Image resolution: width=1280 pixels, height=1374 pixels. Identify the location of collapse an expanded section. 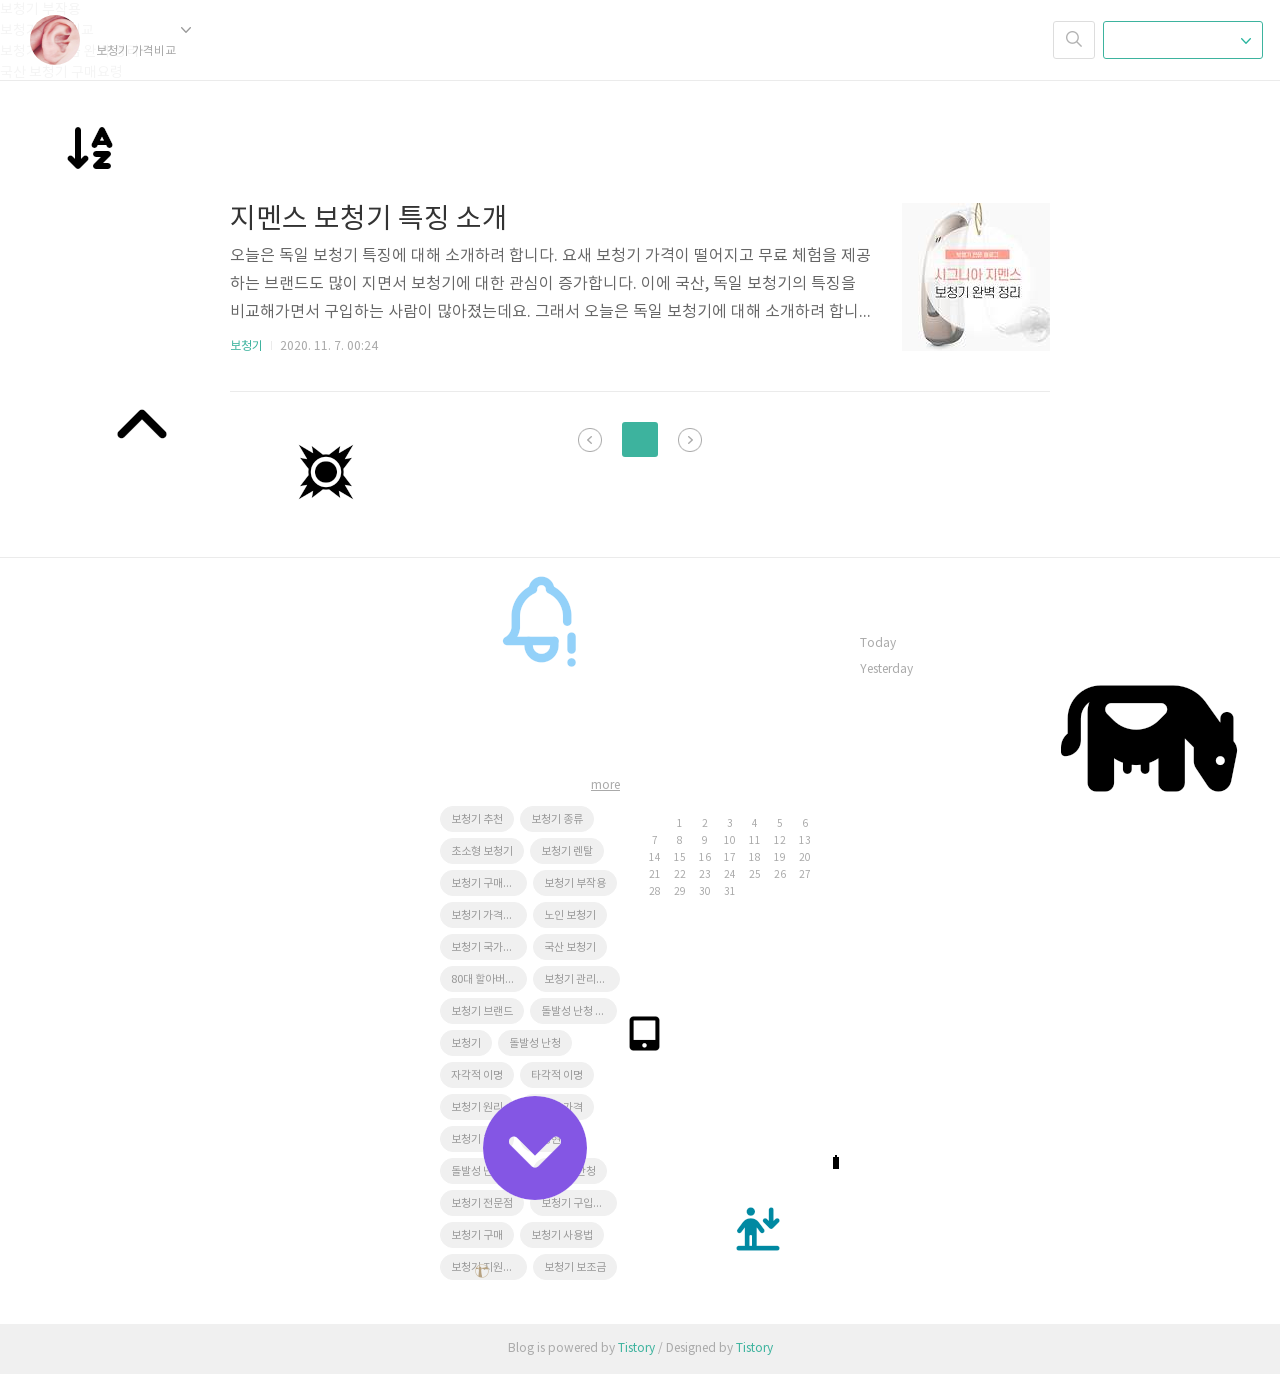
(142, 426).